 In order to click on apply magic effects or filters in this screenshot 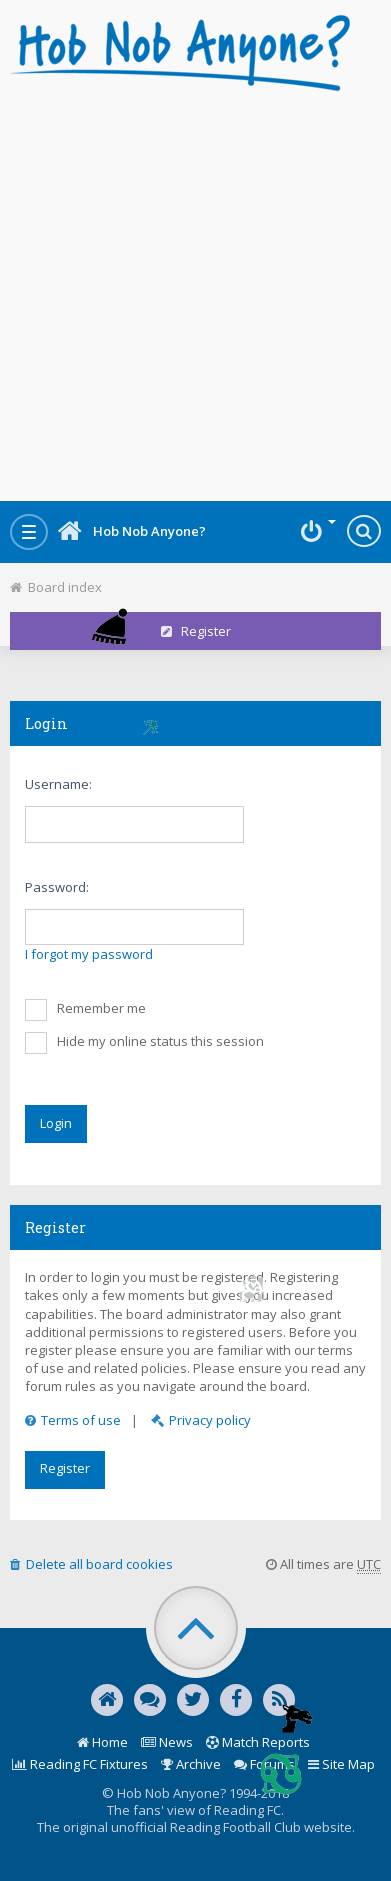, I will do `click(151, 727)`.